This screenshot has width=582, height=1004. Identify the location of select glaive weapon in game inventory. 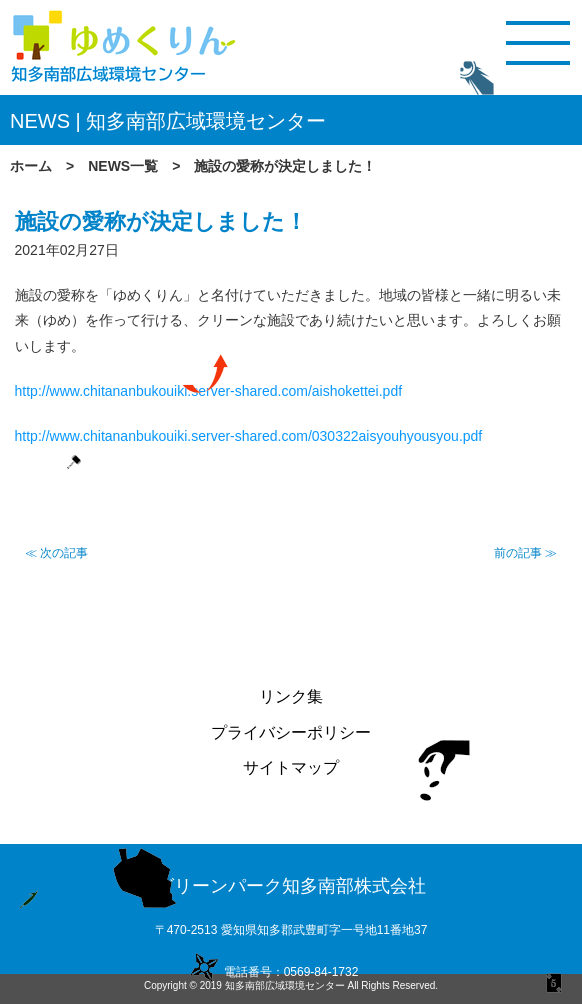
(29, 899).